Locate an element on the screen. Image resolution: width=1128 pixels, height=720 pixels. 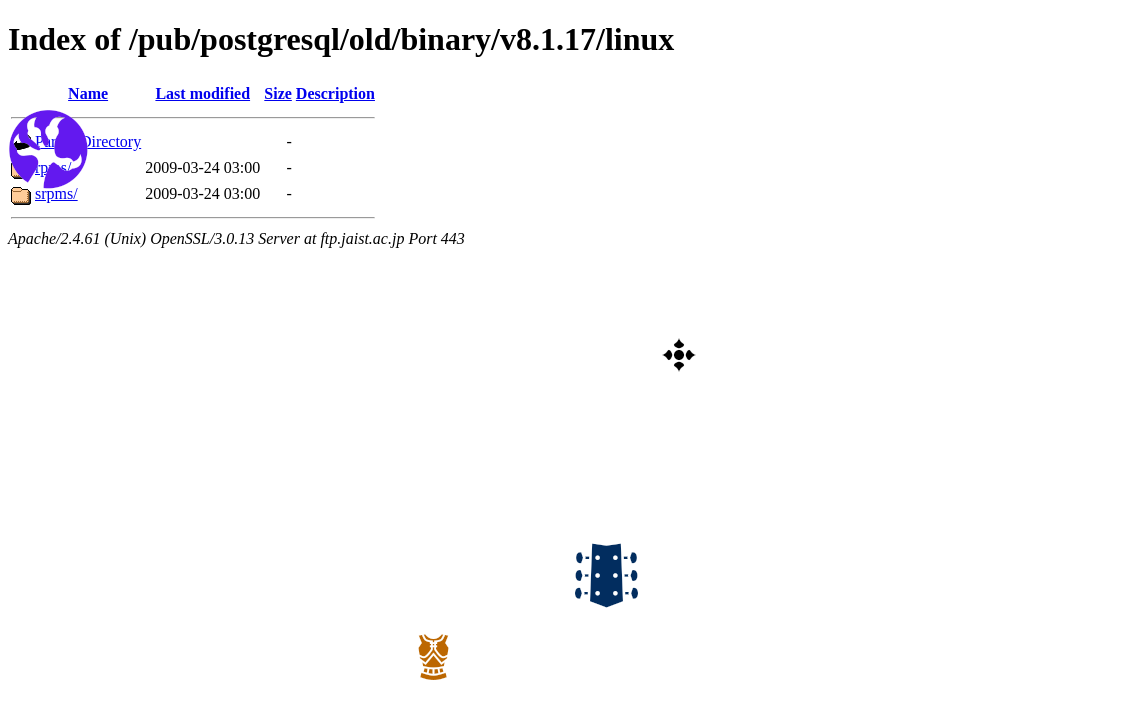
equip leather armor to your character is located at coordinates (433, 656).